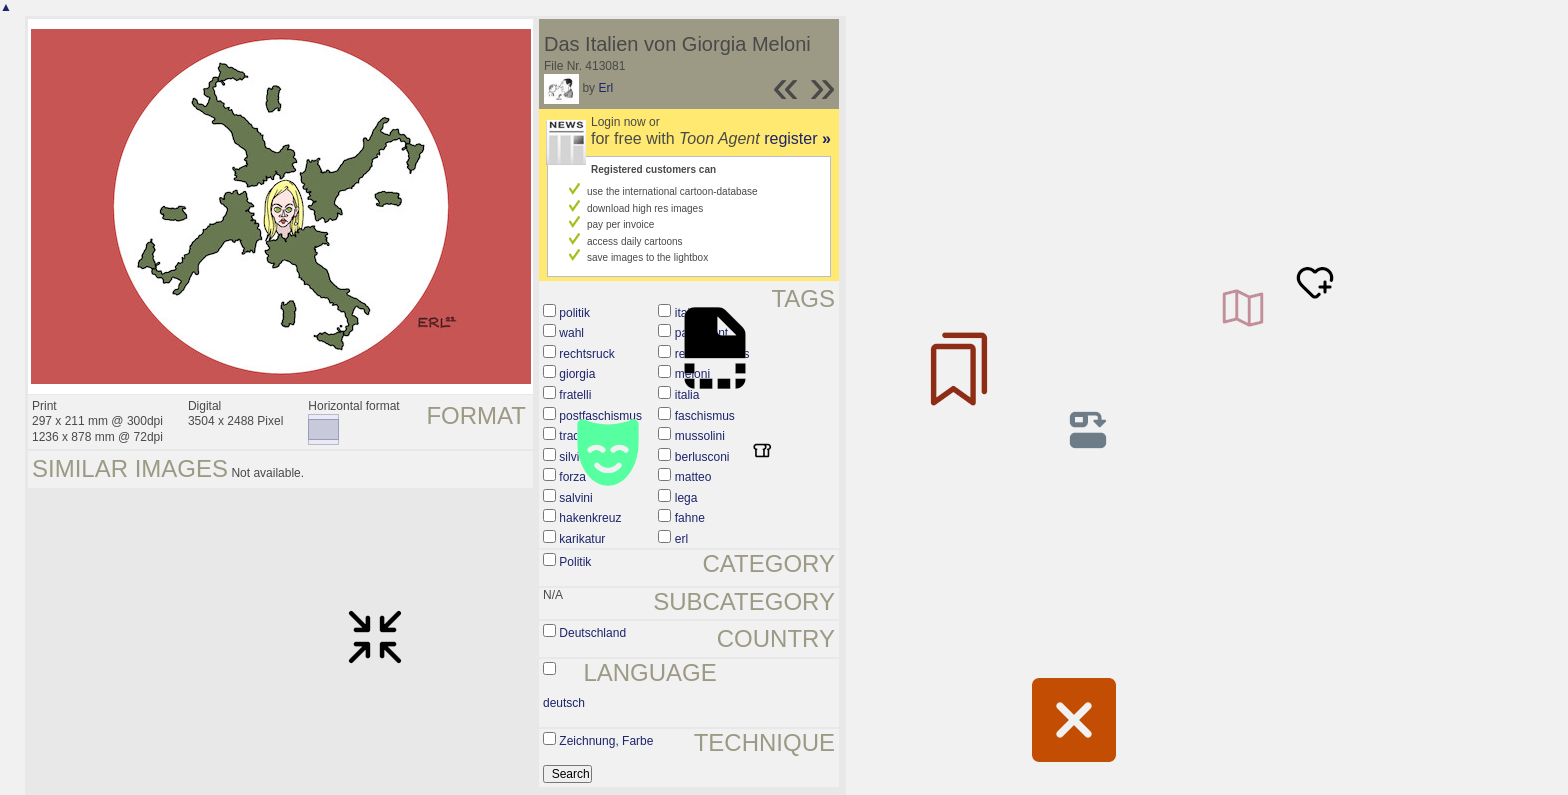 Image resolution: width=1568 pixels, height=795 pixels. Describe the element at coordinates (1243, 308) in the screenshot. I see `open map view` at that location.